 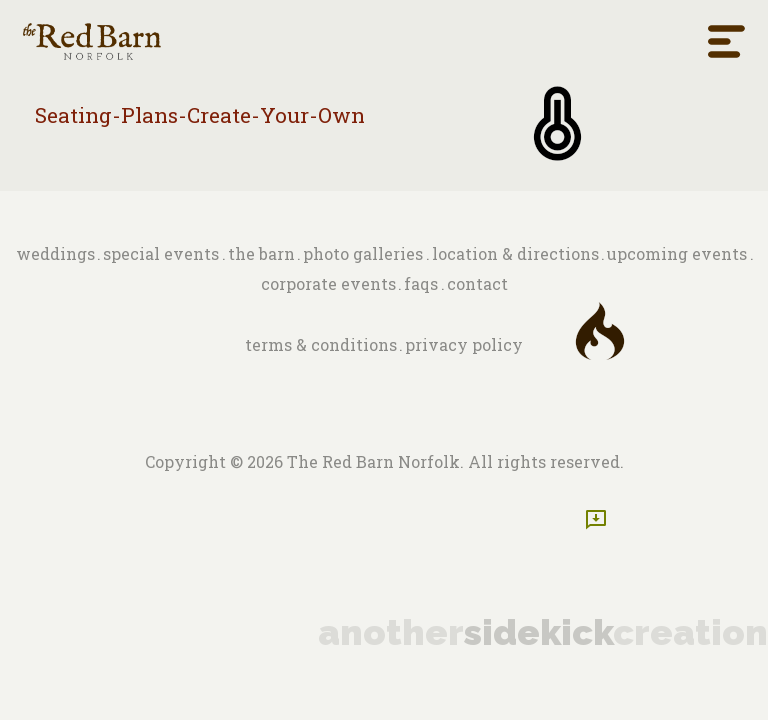 I want to click on indicates high temperature reading, so click(x=557, y=123).